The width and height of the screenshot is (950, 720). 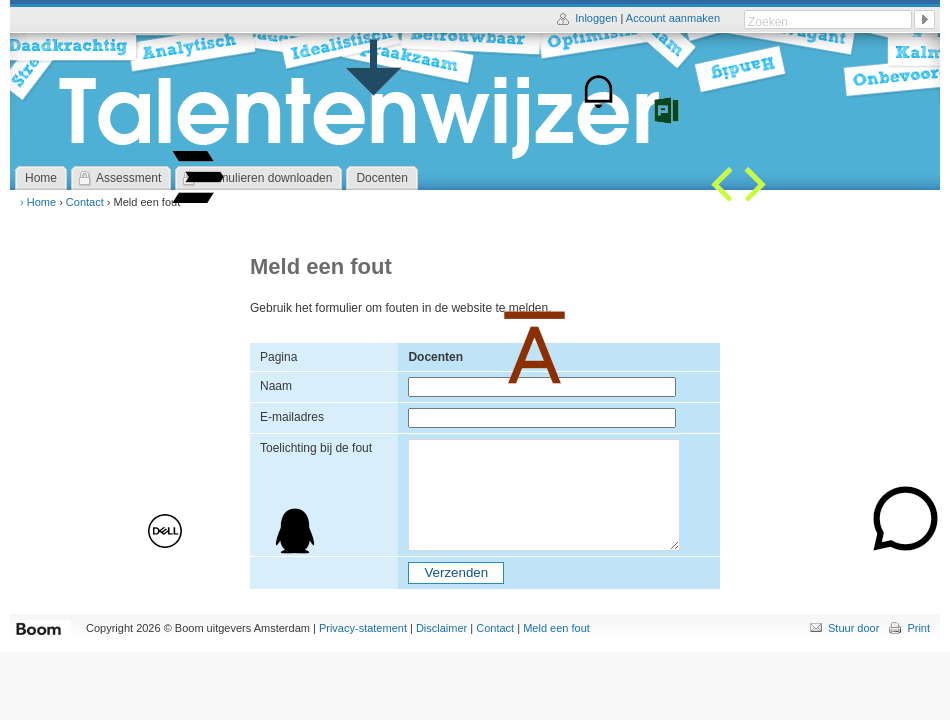 I want to click on download a file or content, so click(x=373, y=67).